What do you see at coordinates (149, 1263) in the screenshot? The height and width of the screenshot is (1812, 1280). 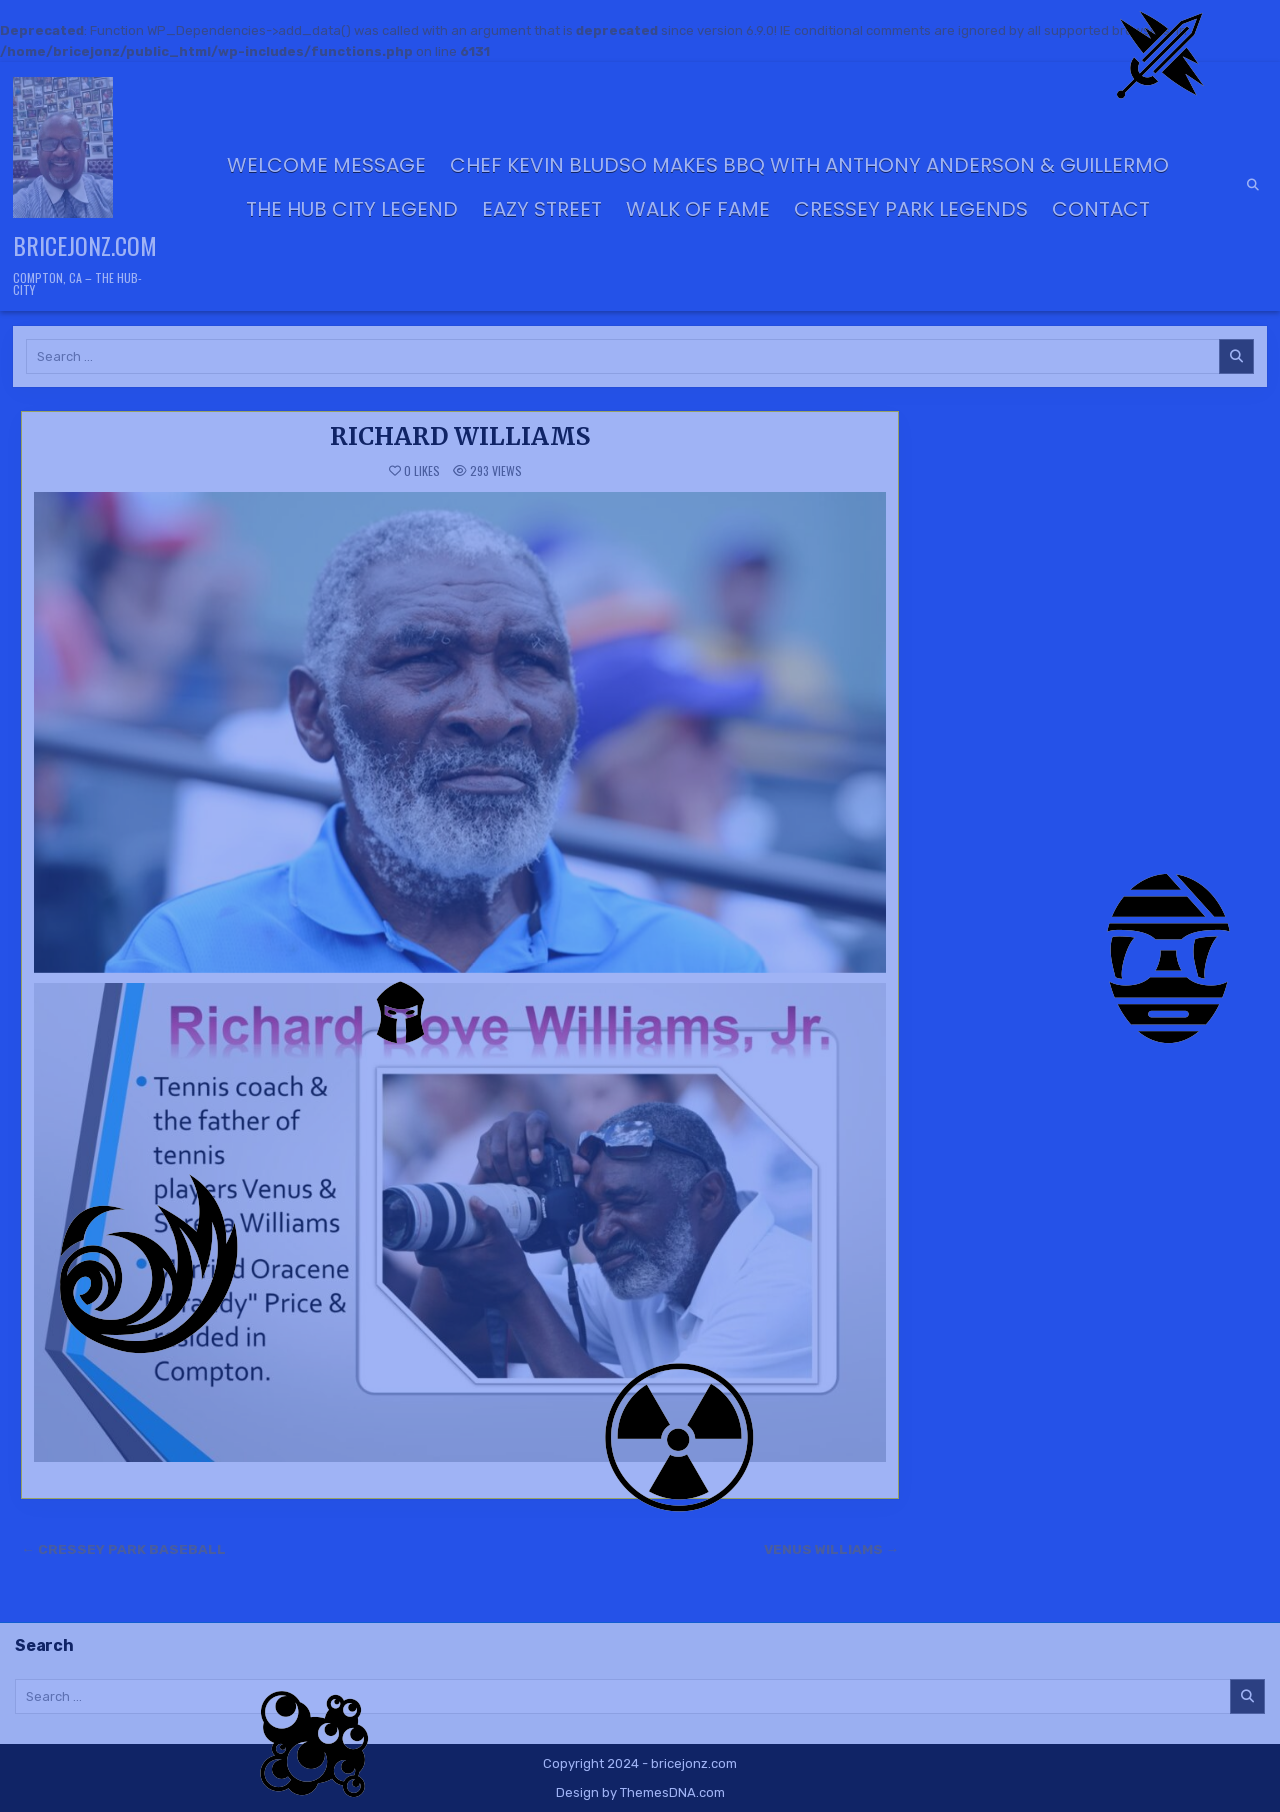 I see `indicates a fire or flame spell with spin effect in a game` at bounding box center [149, 1263].